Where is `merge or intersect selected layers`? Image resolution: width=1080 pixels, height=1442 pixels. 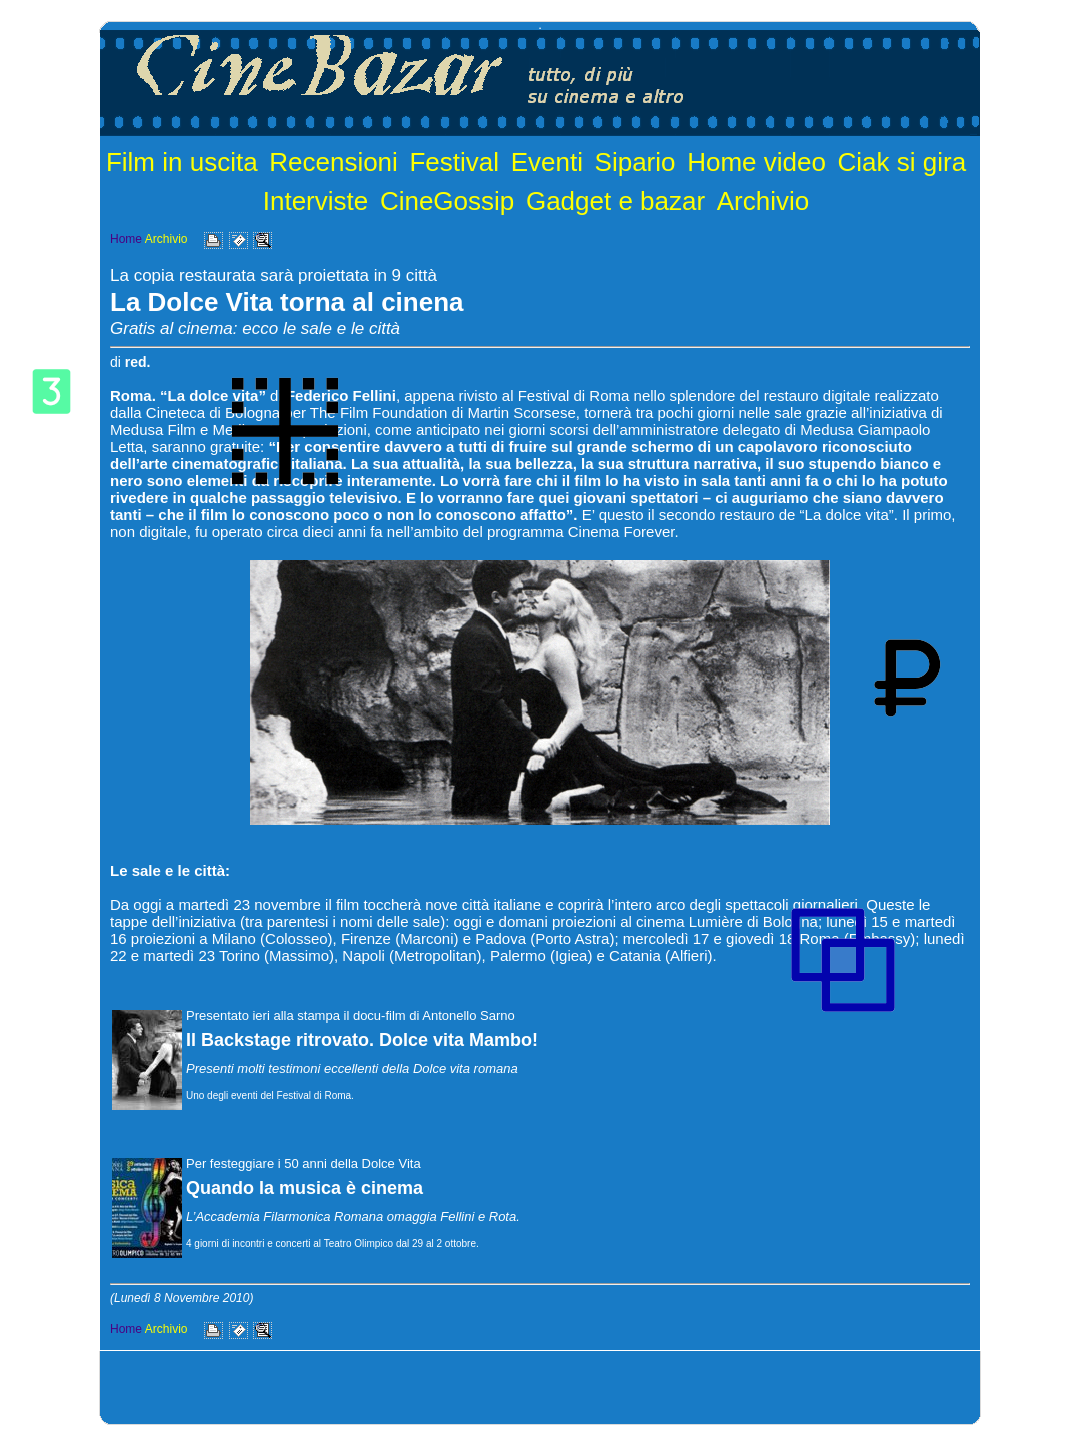
merge or intersect selected layers is located at coordinates (843, 960).